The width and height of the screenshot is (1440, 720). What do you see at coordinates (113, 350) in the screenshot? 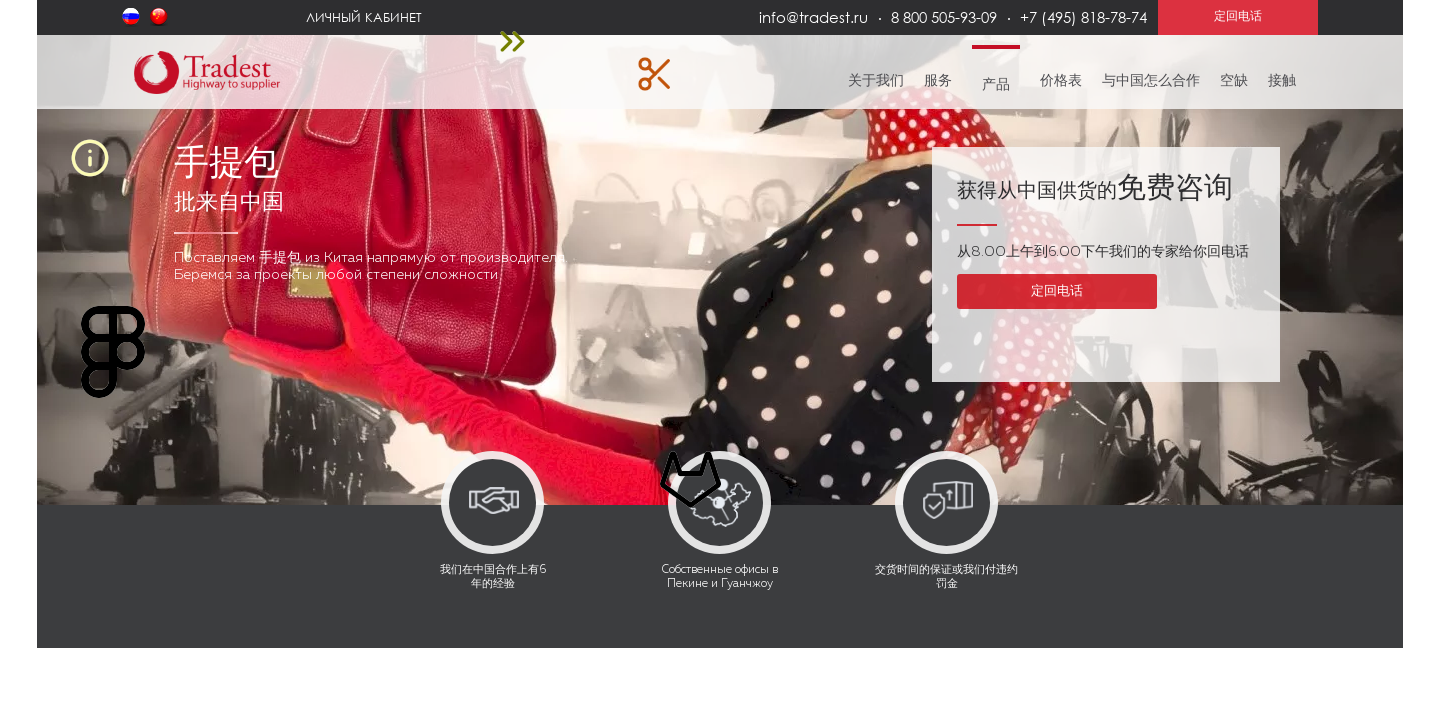
I see `open figma design tool` at bounding box center [113, 350].